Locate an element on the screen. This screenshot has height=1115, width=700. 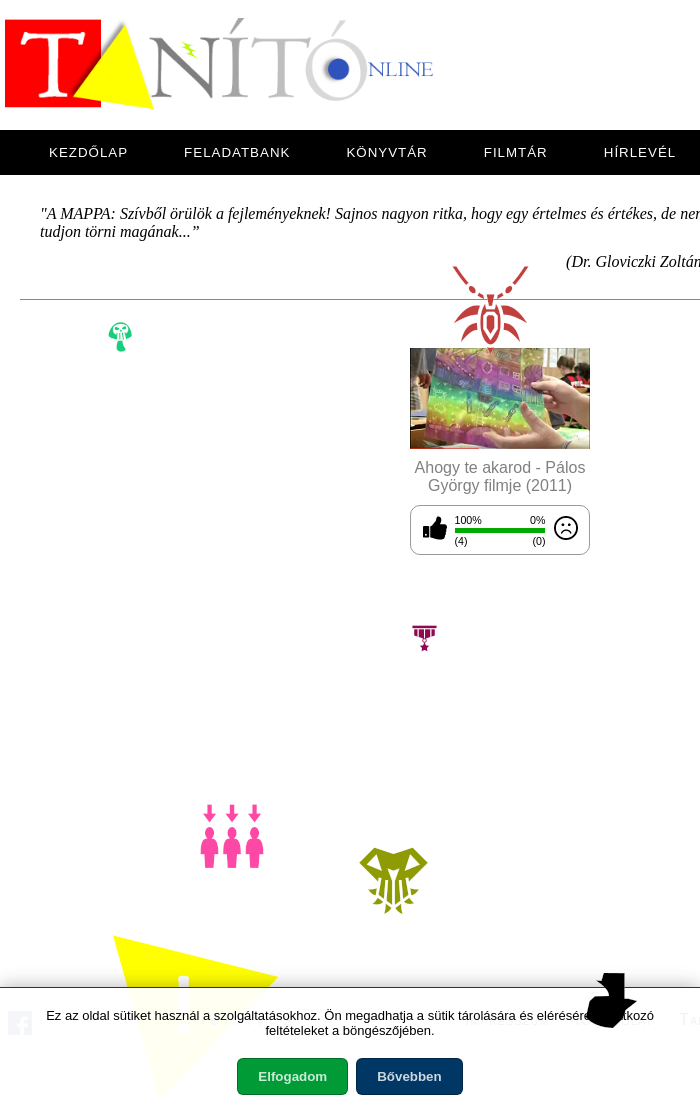
deadly or poisonous mushroom indicator is located at coordinates (120, 337).